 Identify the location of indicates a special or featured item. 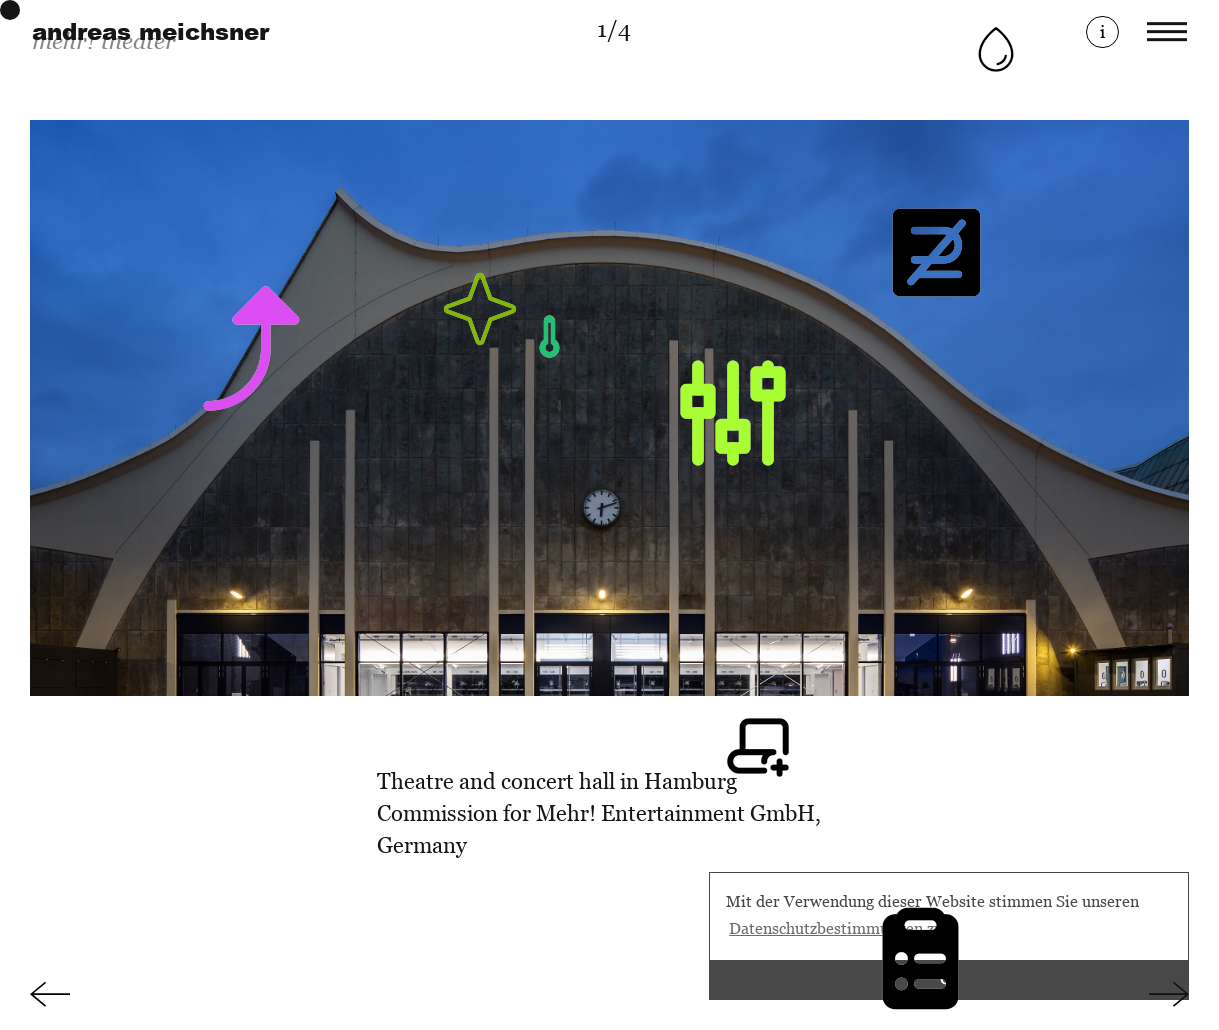
(480, 309).